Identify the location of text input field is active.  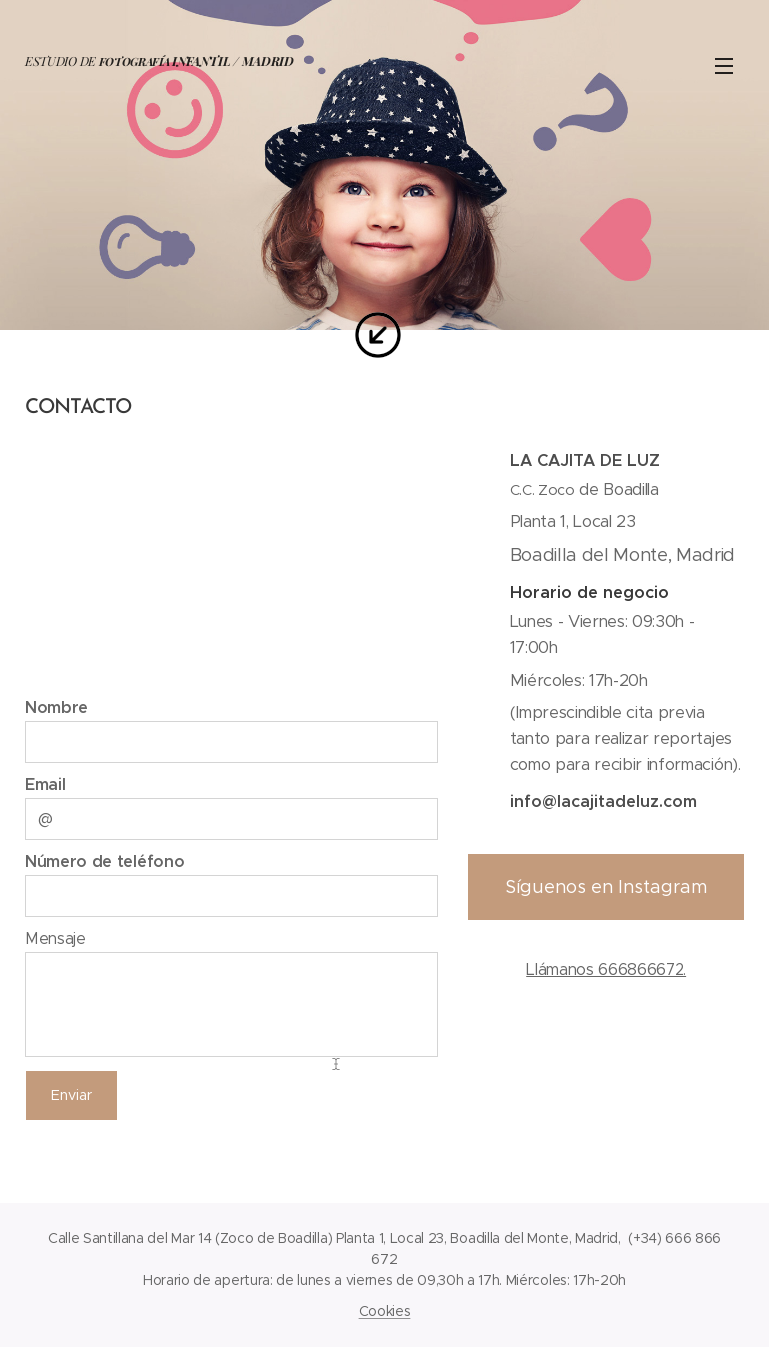
(336, 1064).